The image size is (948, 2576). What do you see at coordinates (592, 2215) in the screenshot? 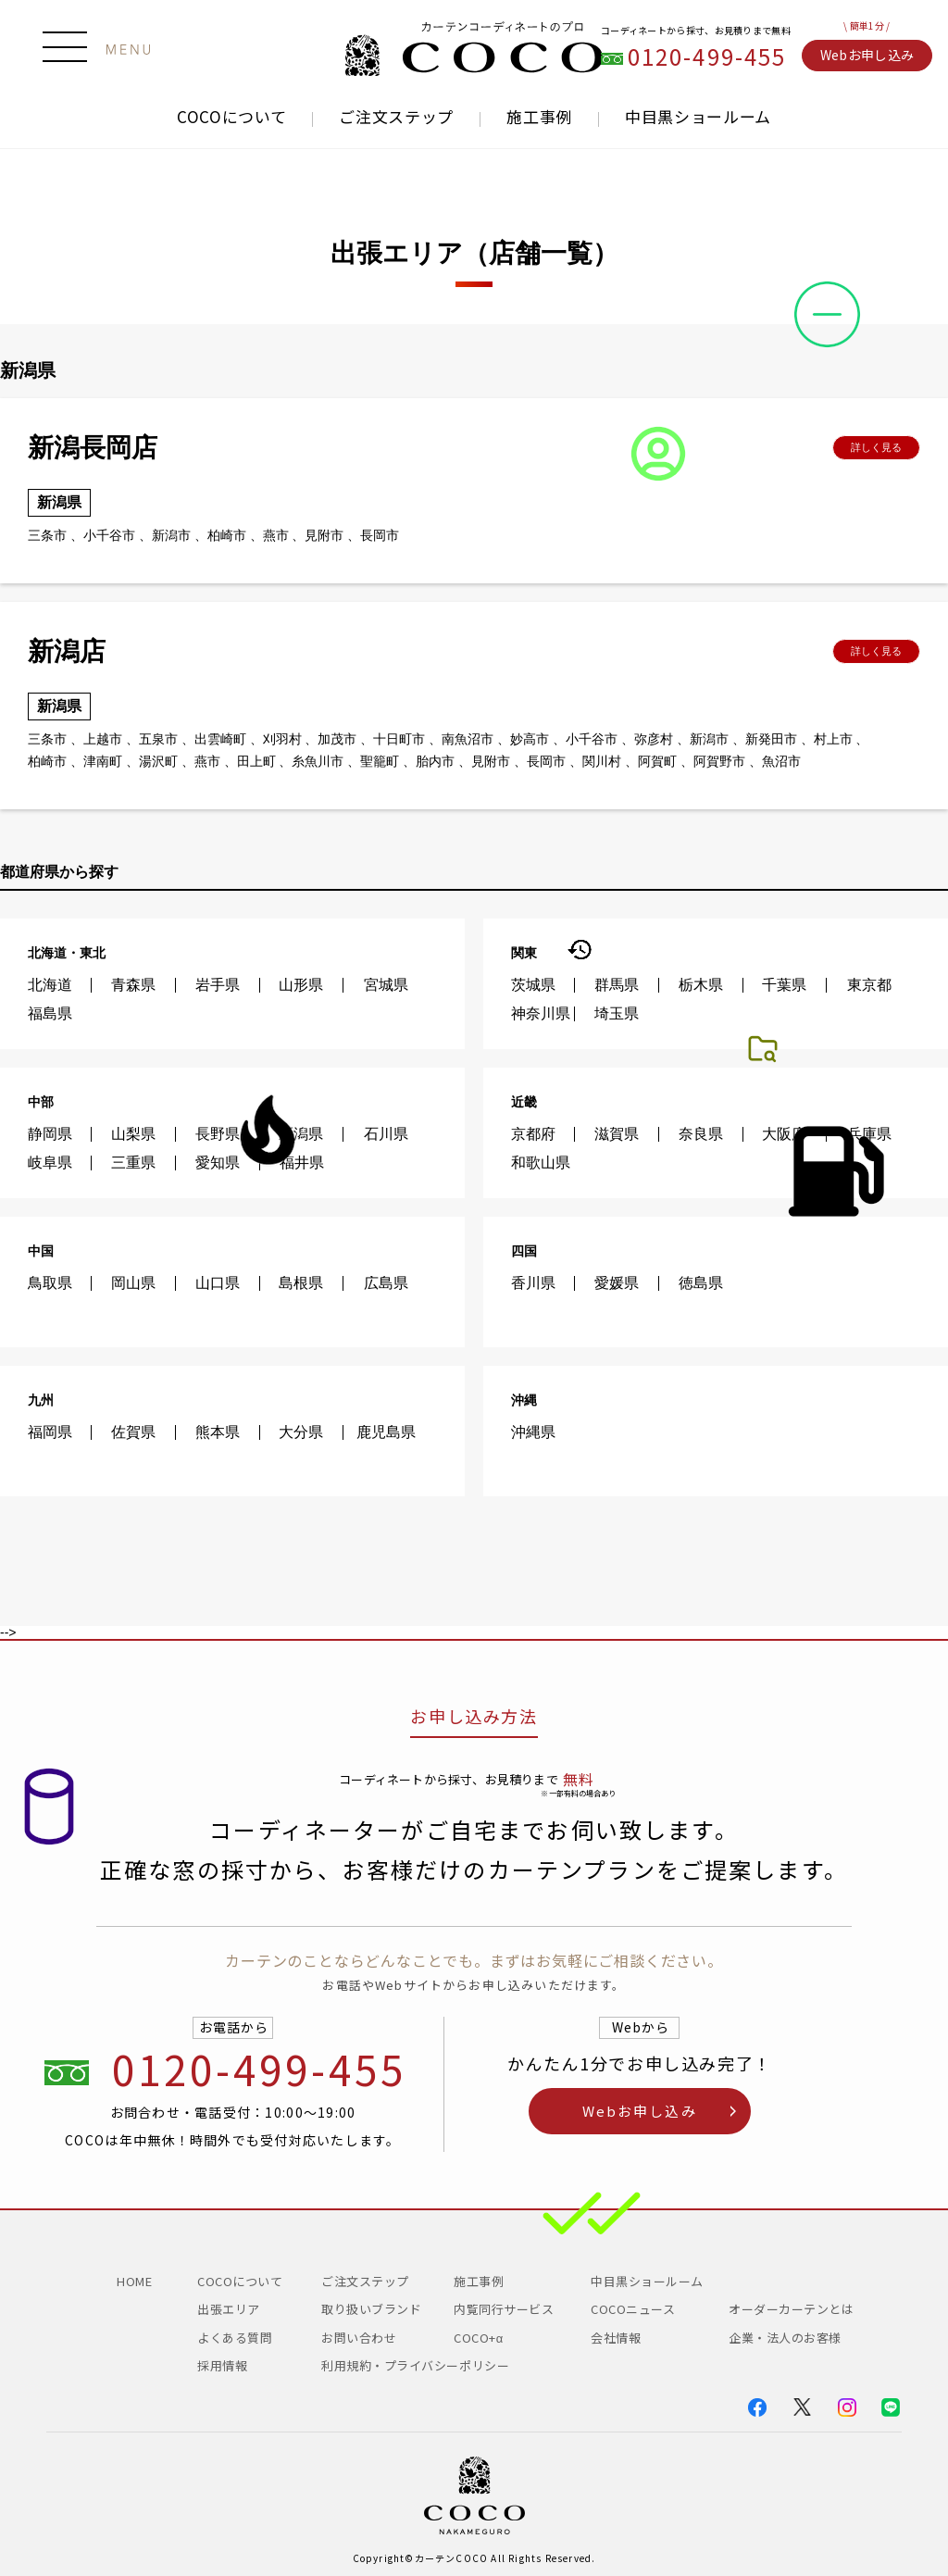
I see `indicates multiple items completed or verified` at bounding box center [592, 2215].